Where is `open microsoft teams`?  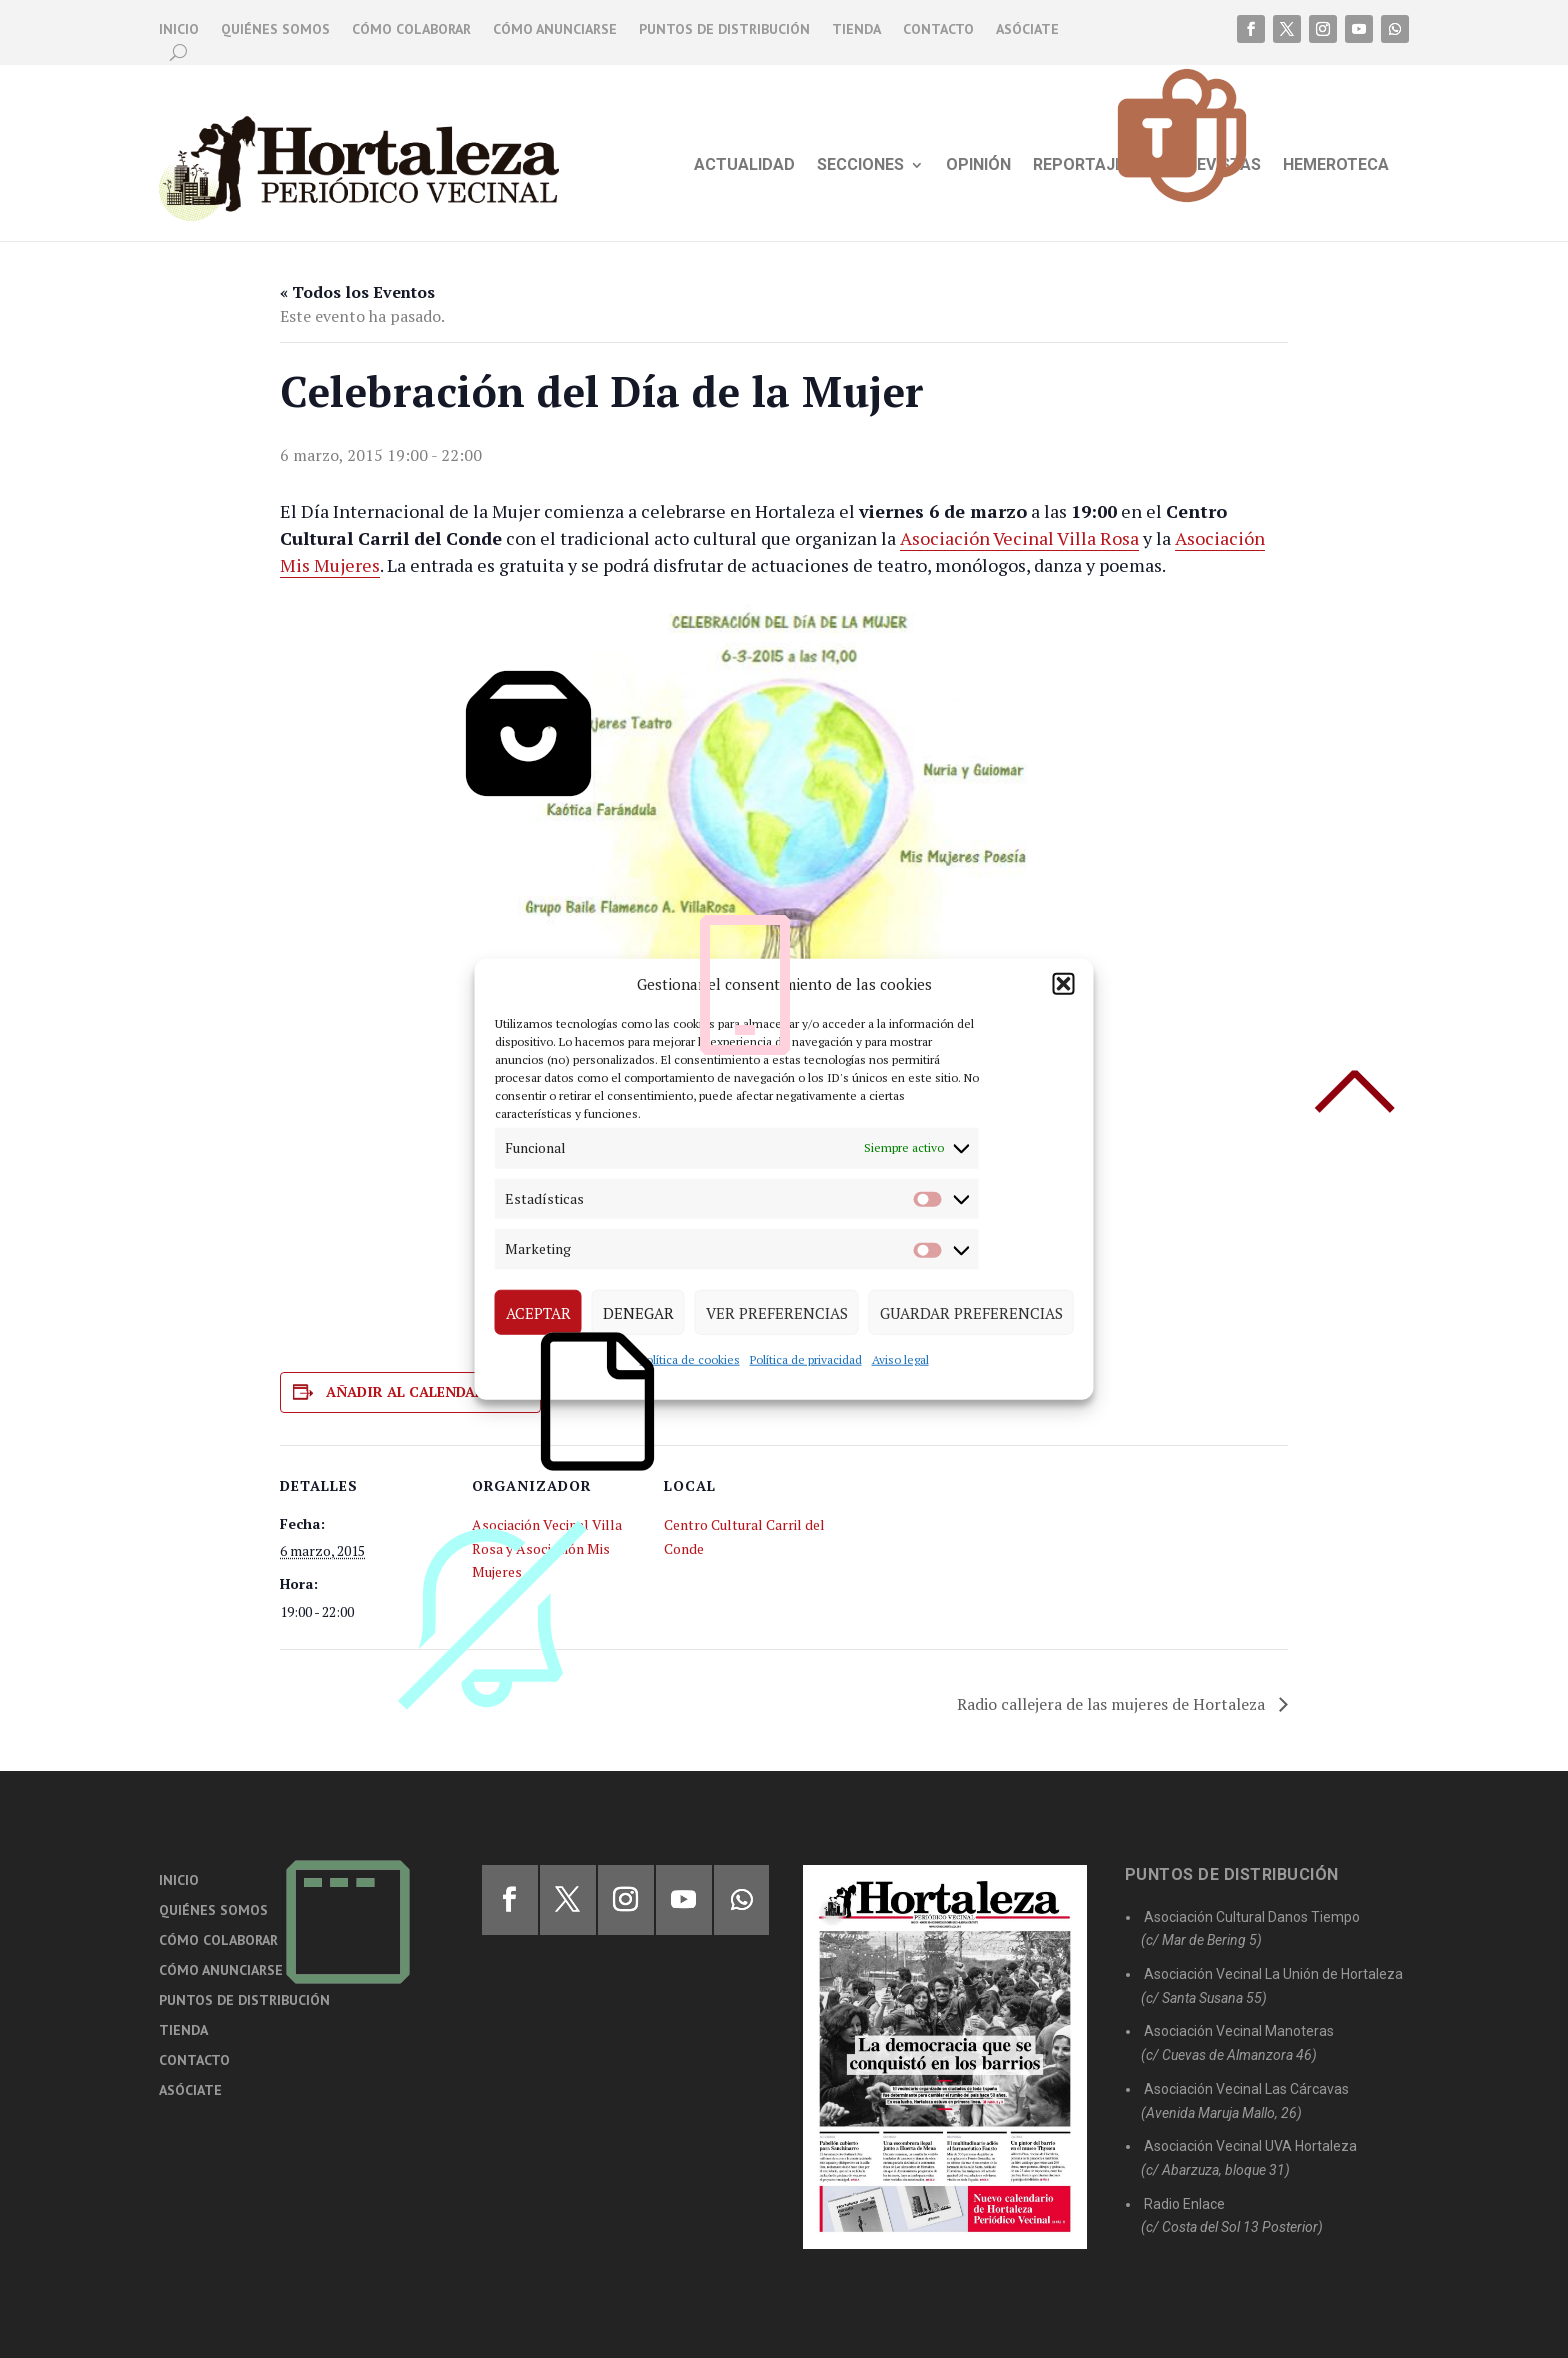
open microsoft teams is located at coordinates (1182, 138).